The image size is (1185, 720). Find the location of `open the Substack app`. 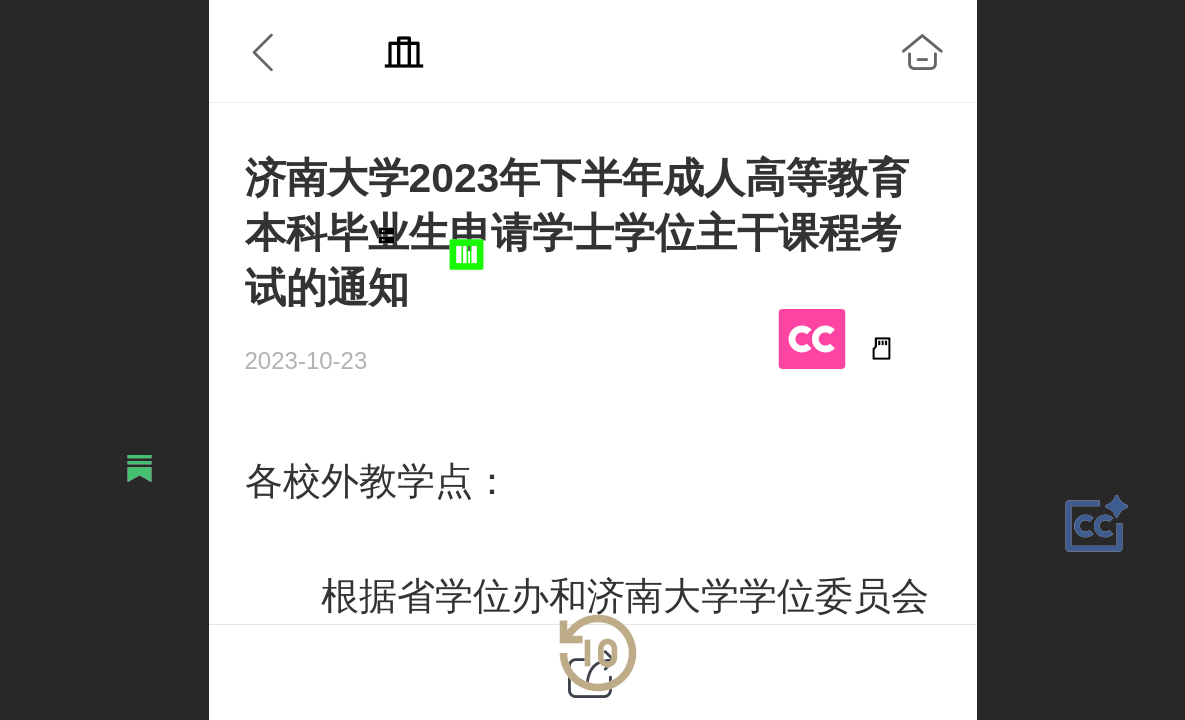

open the Substack app is located at coordinates (139, 468).